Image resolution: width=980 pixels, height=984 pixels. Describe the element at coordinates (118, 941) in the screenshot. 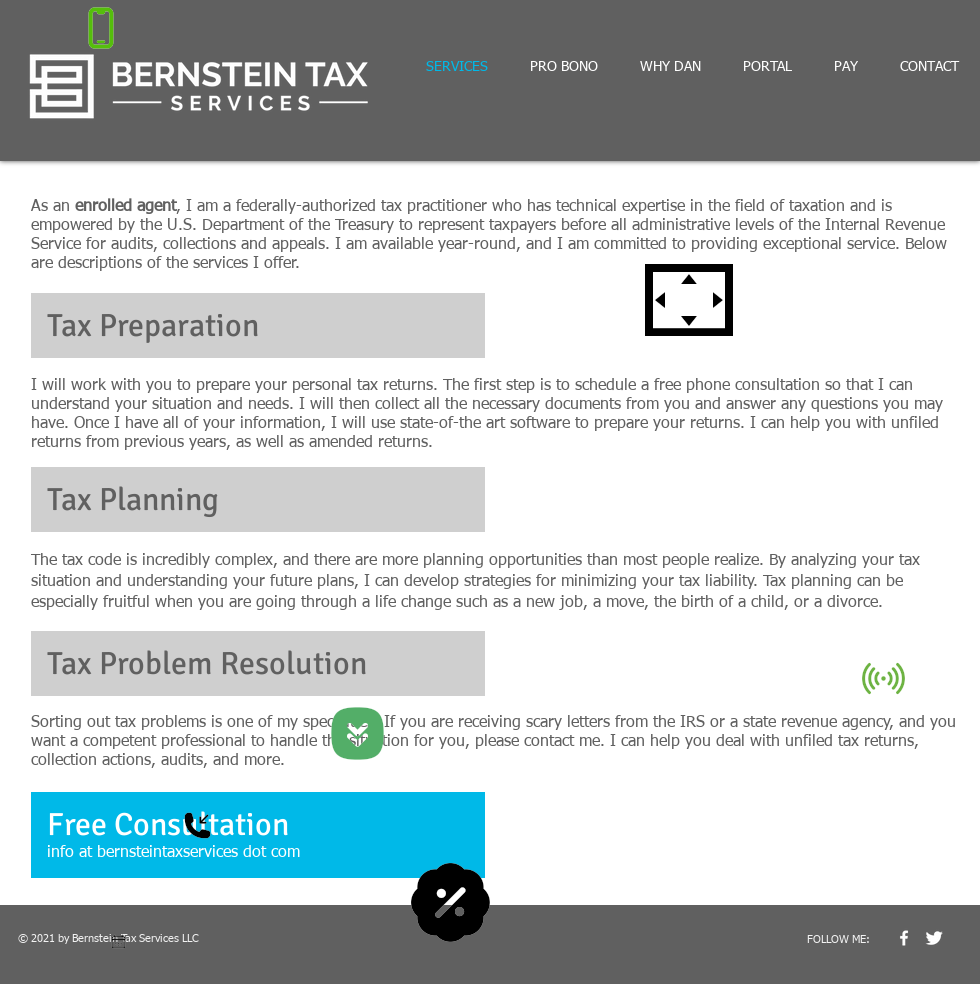

I see `view calendar with scheduled events` at that location.